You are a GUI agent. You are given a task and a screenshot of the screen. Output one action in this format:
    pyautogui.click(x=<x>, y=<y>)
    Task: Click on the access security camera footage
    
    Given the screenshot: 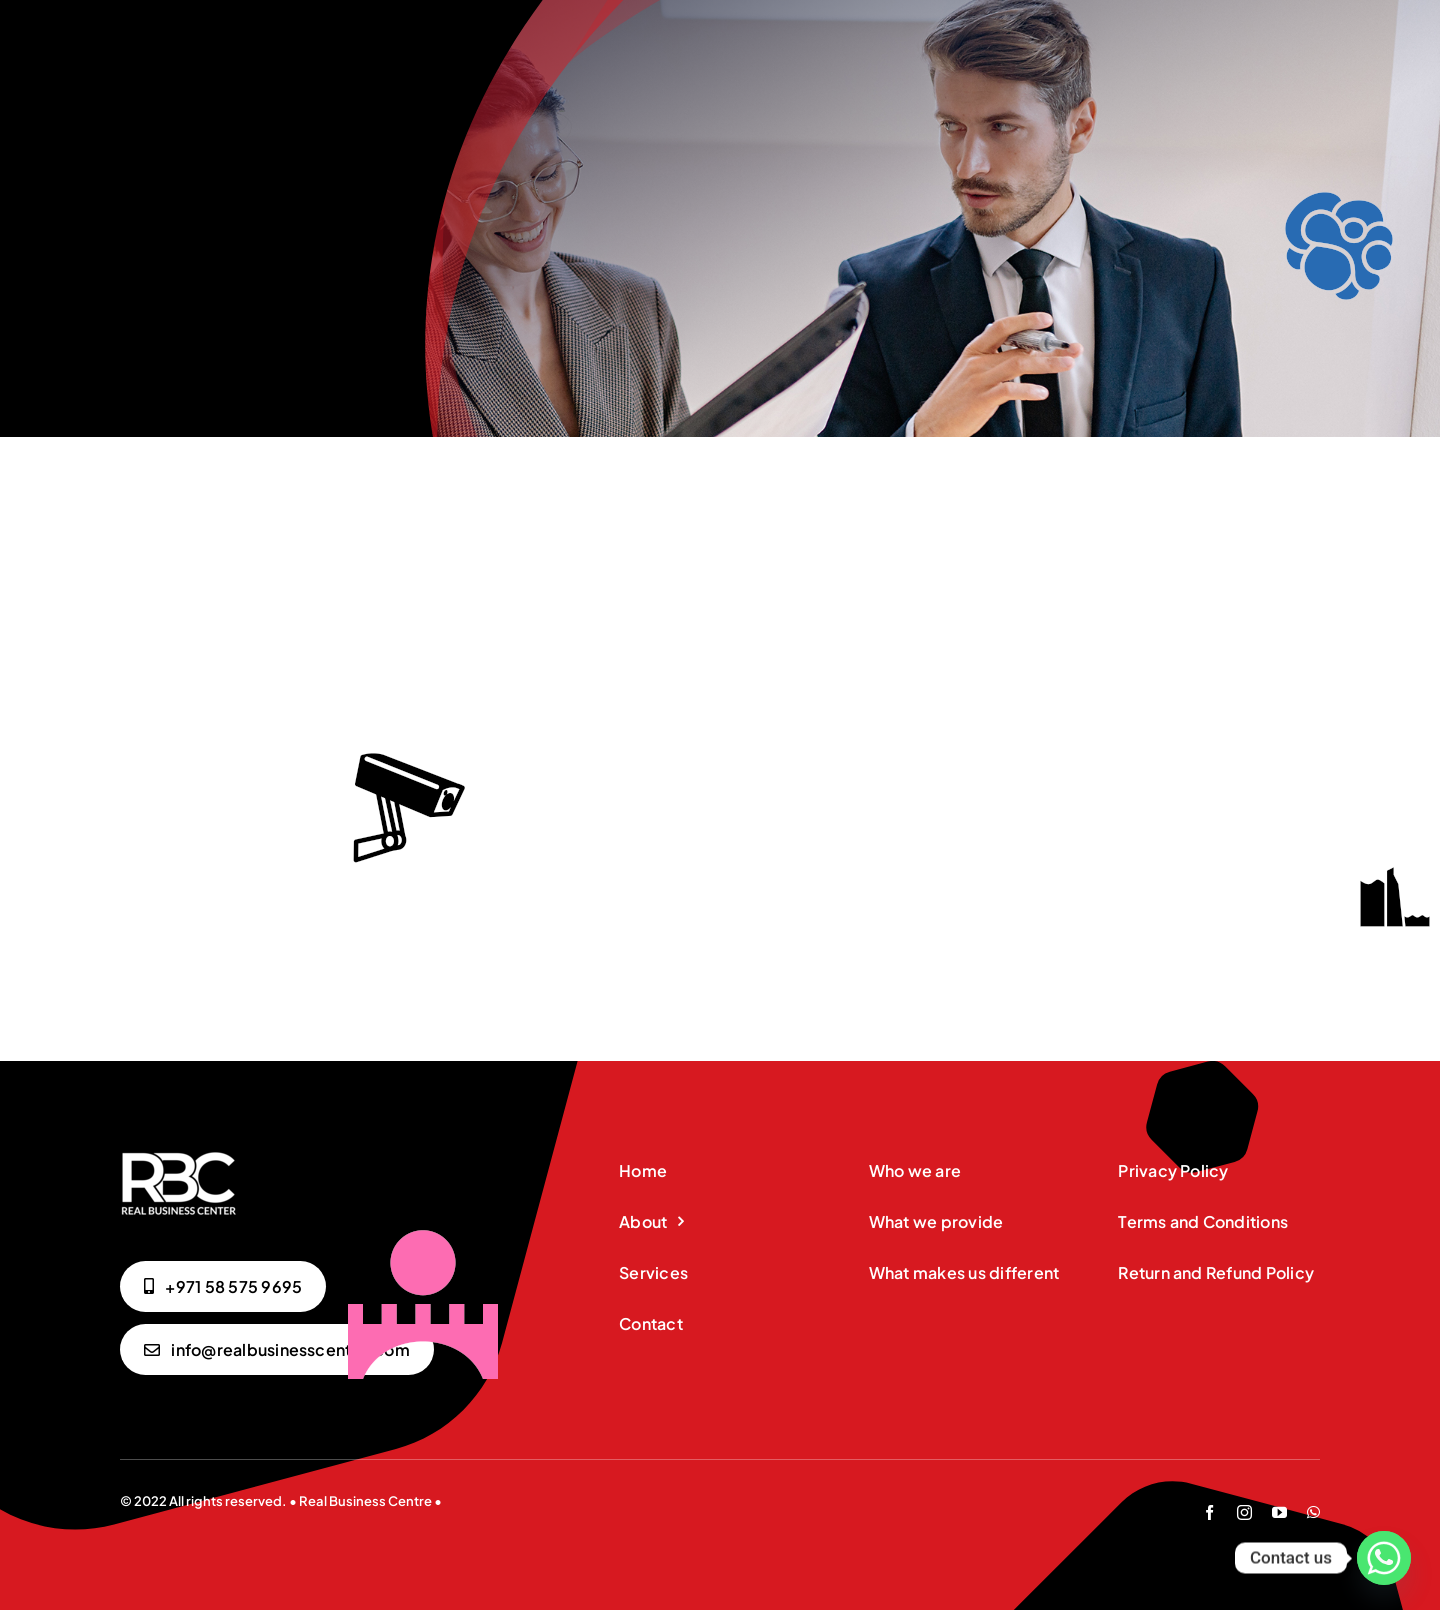 What is the action you would take?
    pyautogui.click(x=408, y=807)
    